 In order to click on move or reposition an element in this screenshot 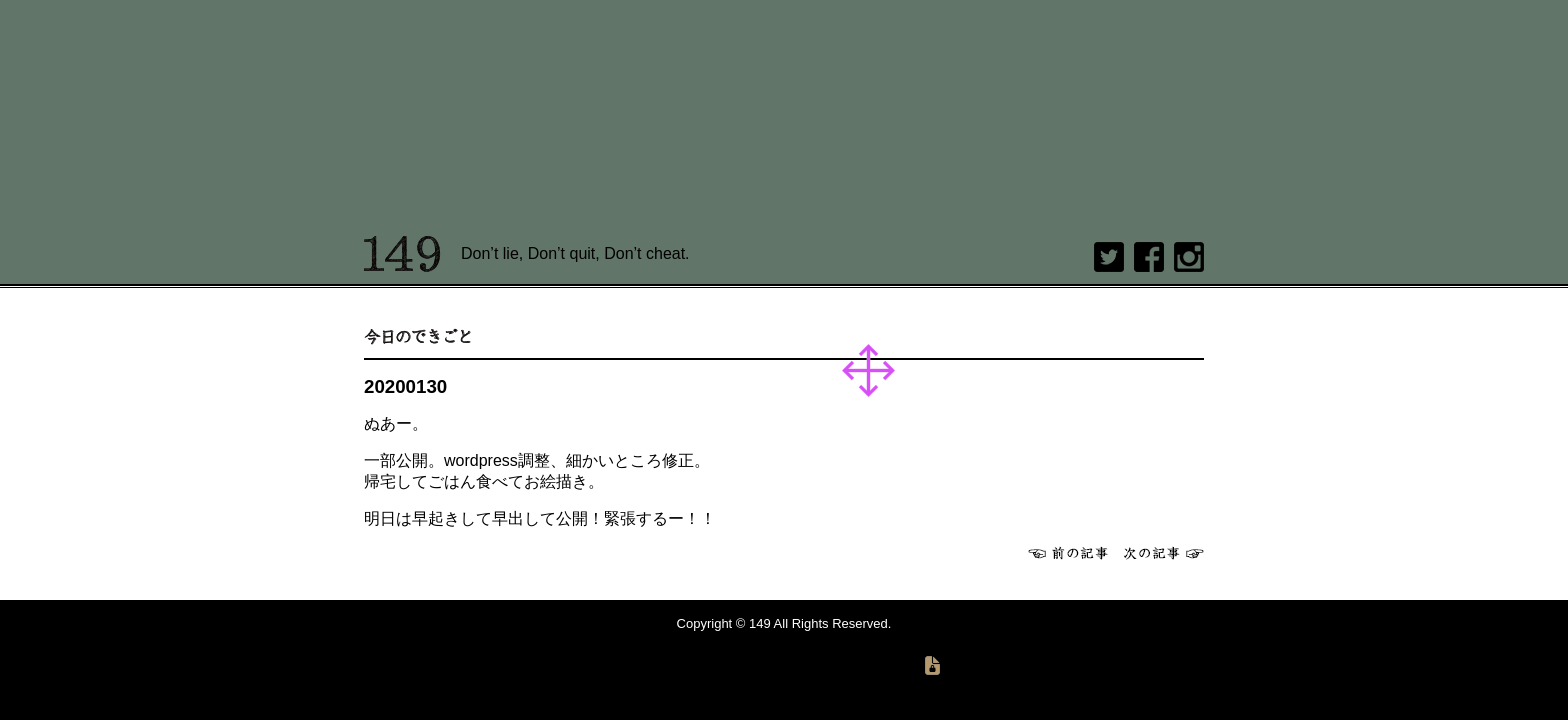, I will do `click(868, 370)`.